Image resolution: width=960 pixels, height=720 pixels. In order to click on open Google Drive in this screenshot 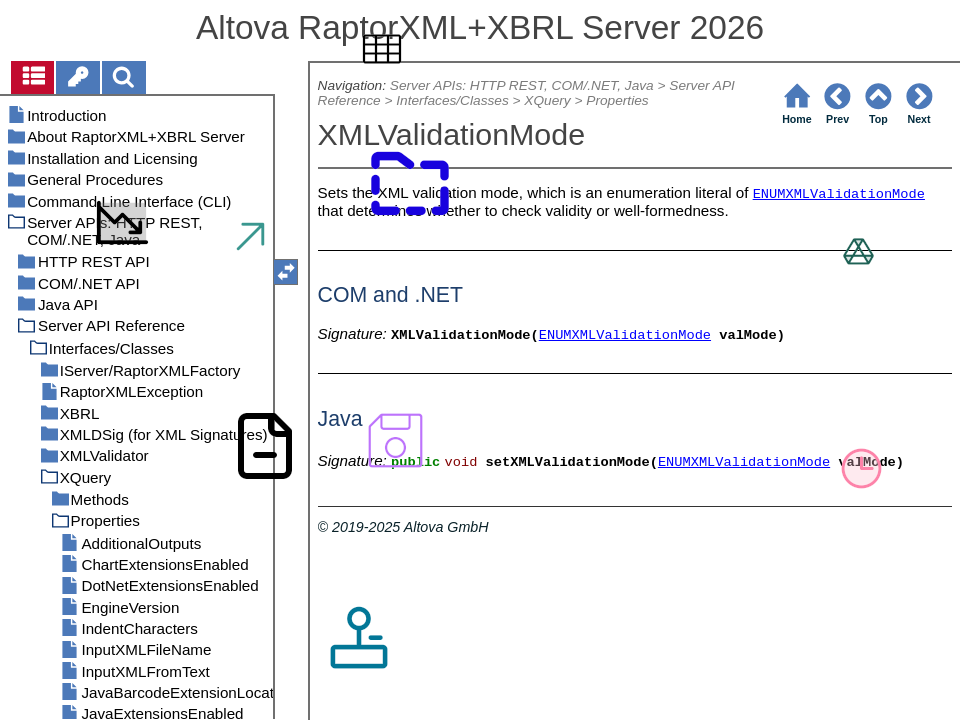, I will do `click(858, 252)`.